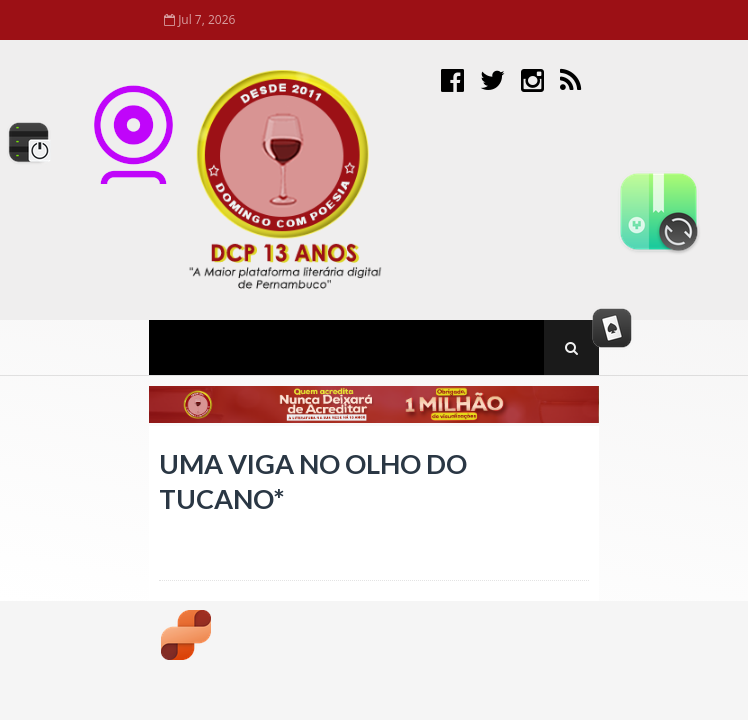  What do you see at coordinates (612, 328) in the screenshot?
I see `open solitaire card game` at bounding box center [612, 328].